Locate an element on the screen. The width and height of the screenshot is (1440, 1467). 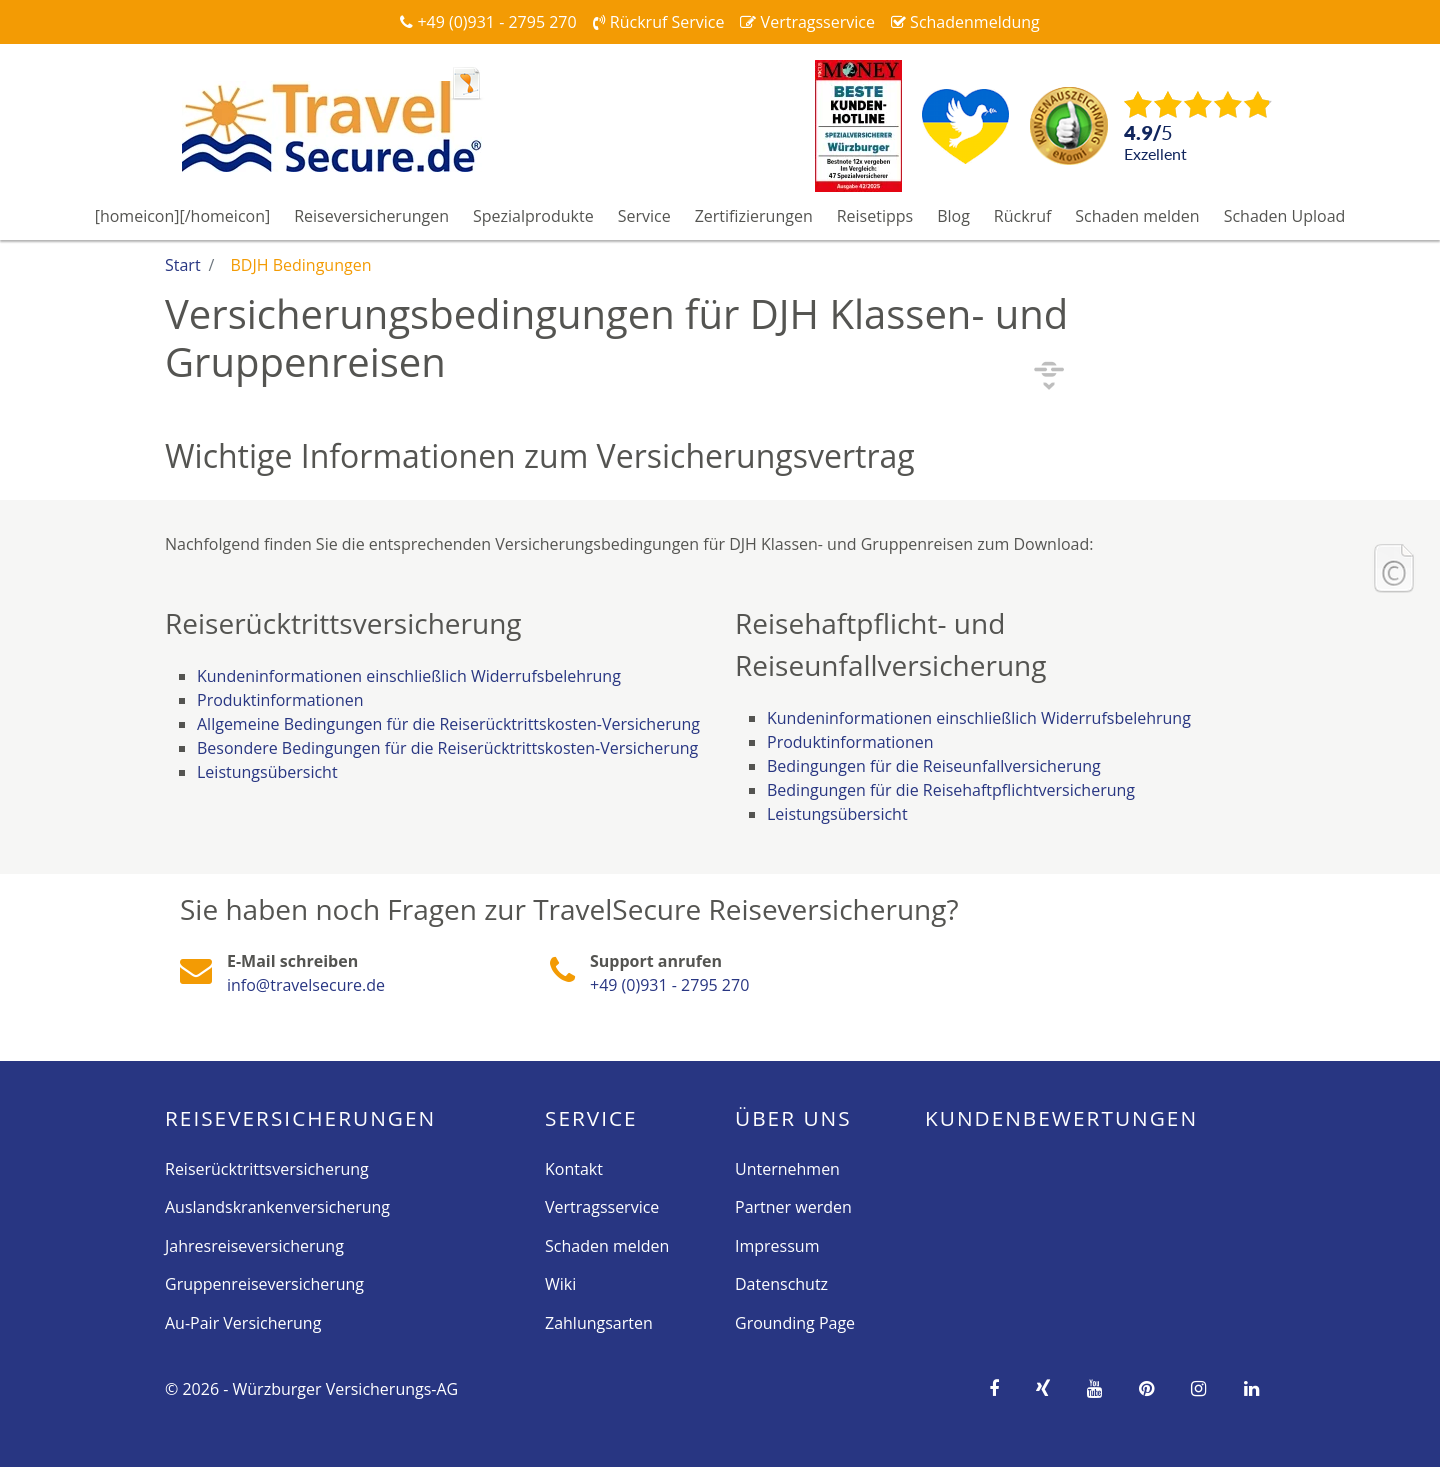
open a vector drawing or illustration file is located at coordinates (467, 83).